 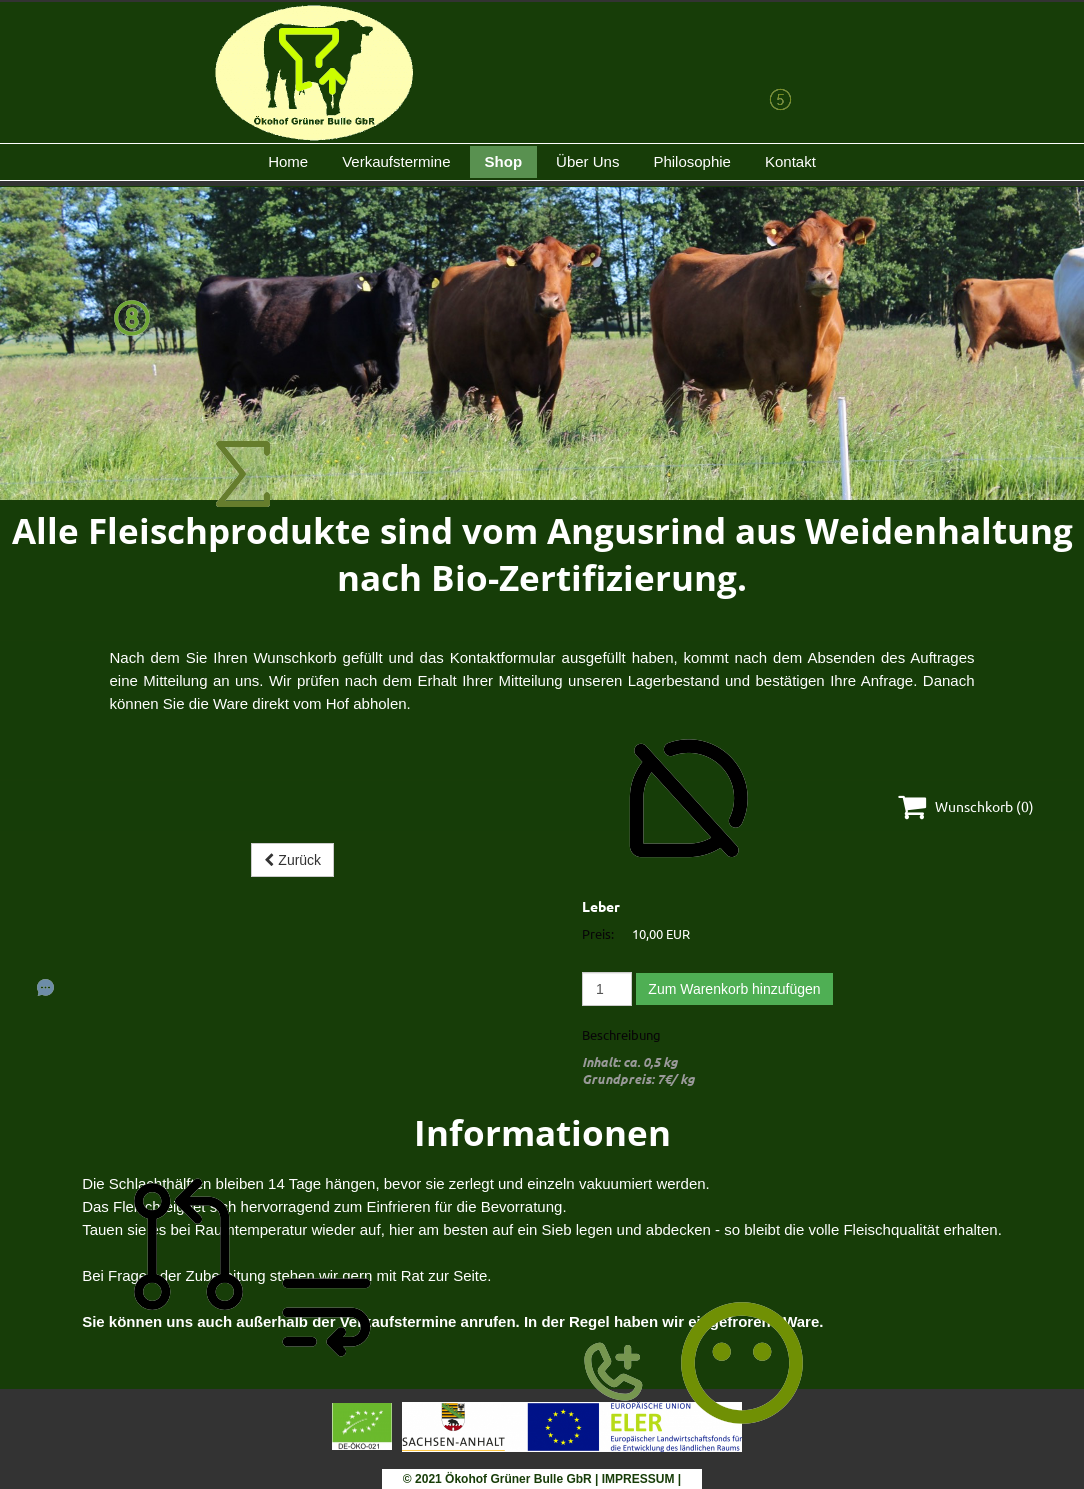 What do you see at coordinates (686, 800) in the screenshot?
I see `mute or disable chat notifications` at bounding box center [686, 800].